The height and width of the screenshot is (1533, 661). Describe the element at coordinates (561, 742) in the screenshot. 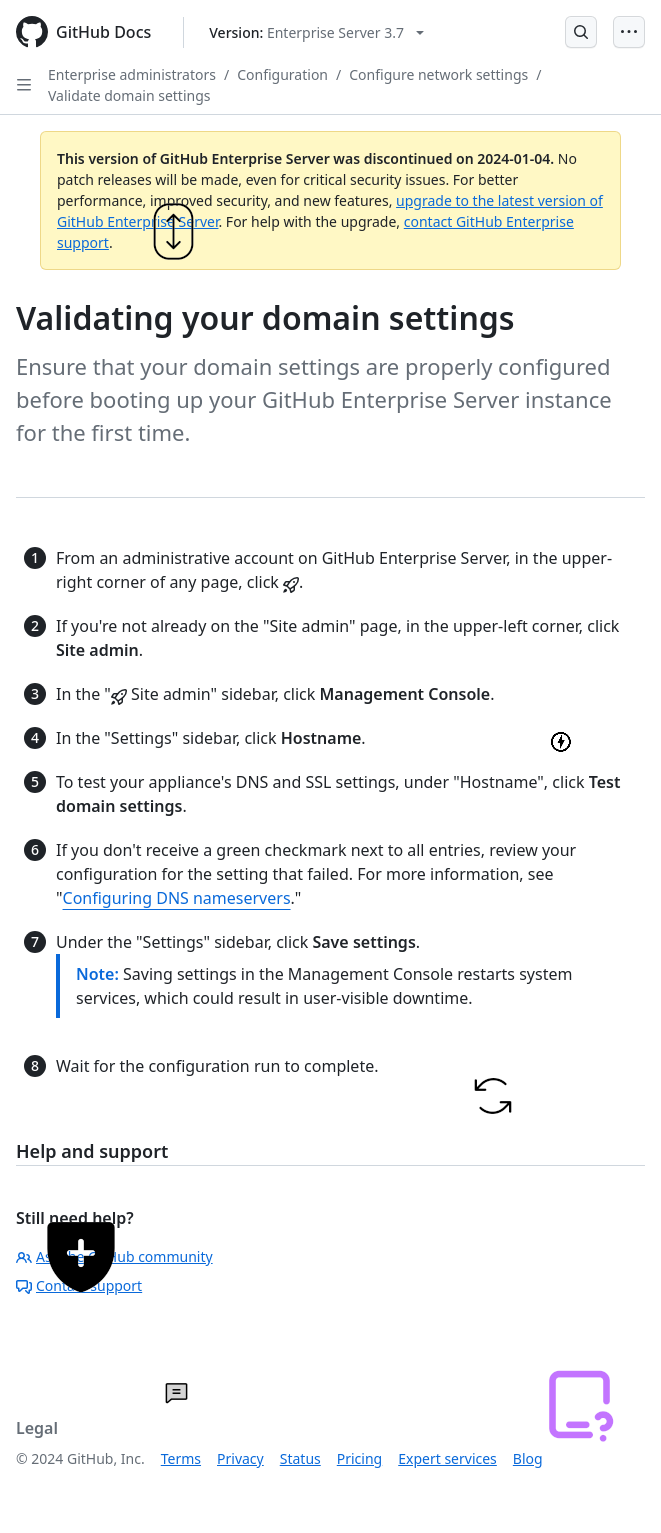

I see `indicates offline or cached content available` at that location.